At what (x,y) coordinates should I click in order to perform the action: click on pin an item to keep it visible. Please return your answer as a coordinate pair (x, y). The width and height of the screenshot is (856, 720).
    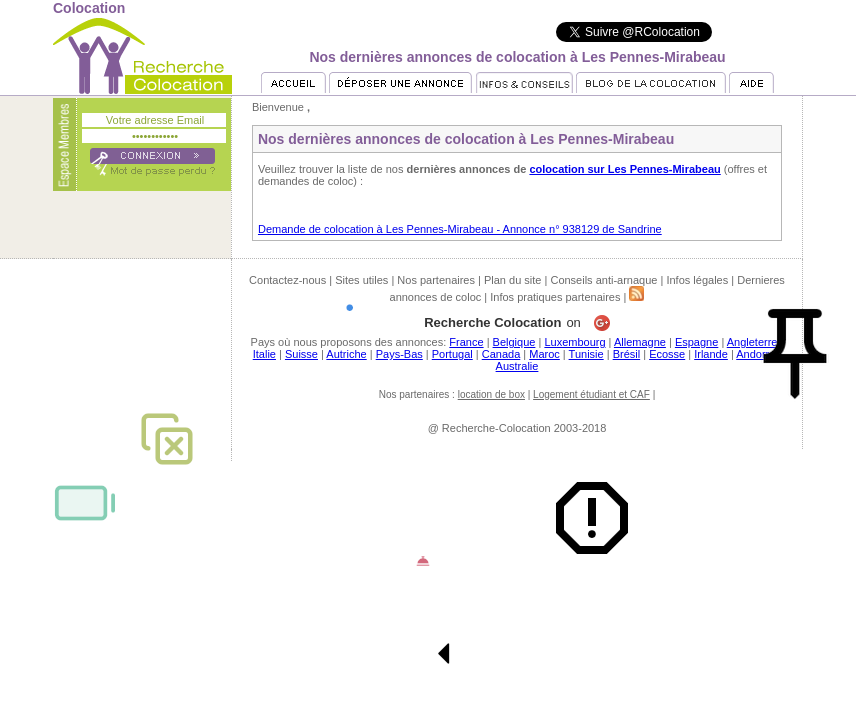
    Looking at the image, I should click on (795, 354).